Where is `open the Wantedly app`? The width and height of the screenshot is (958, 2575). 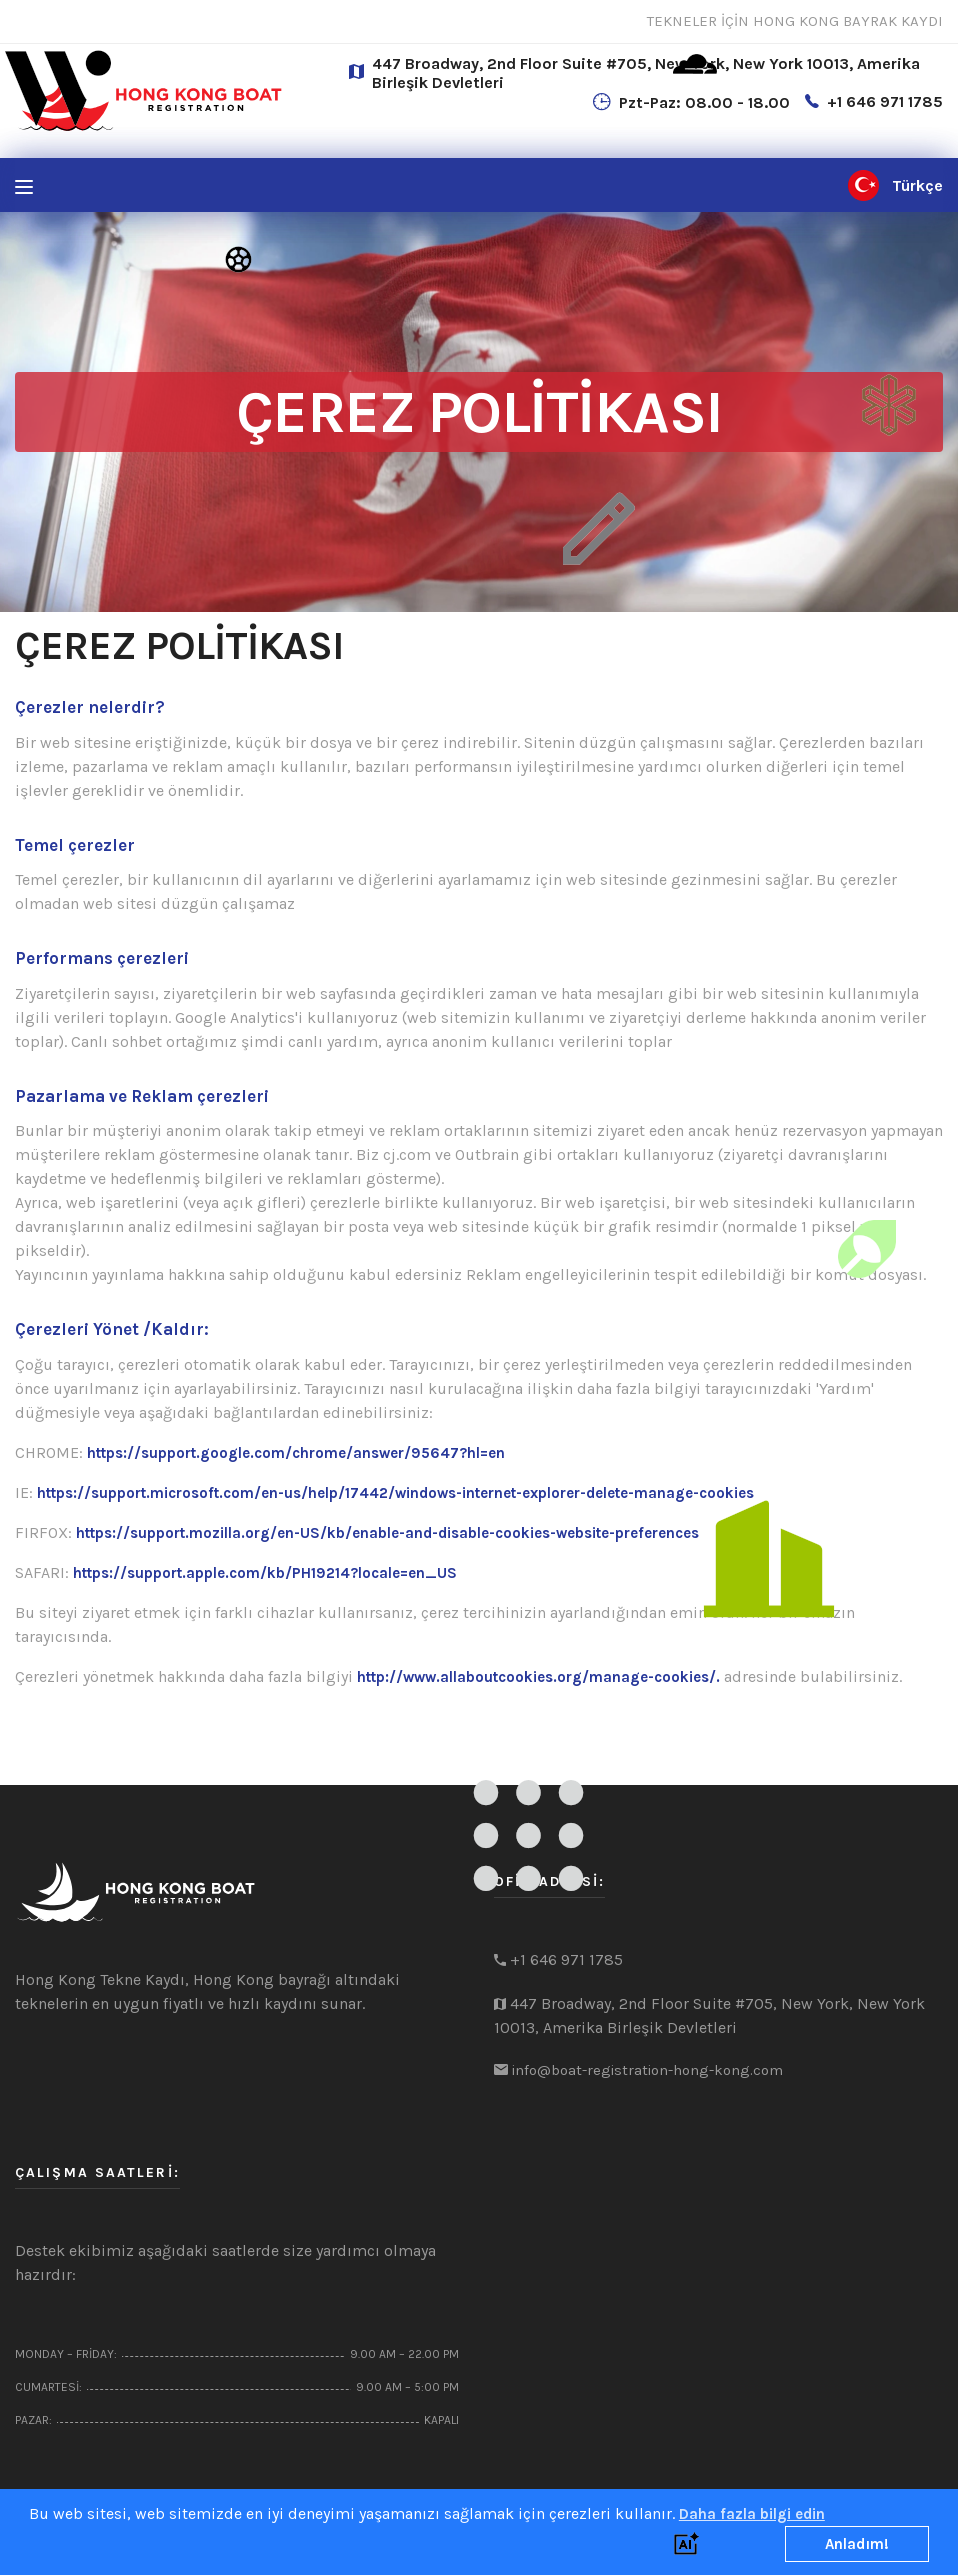 open the Wantedly app is located at coordinates (58, 88).